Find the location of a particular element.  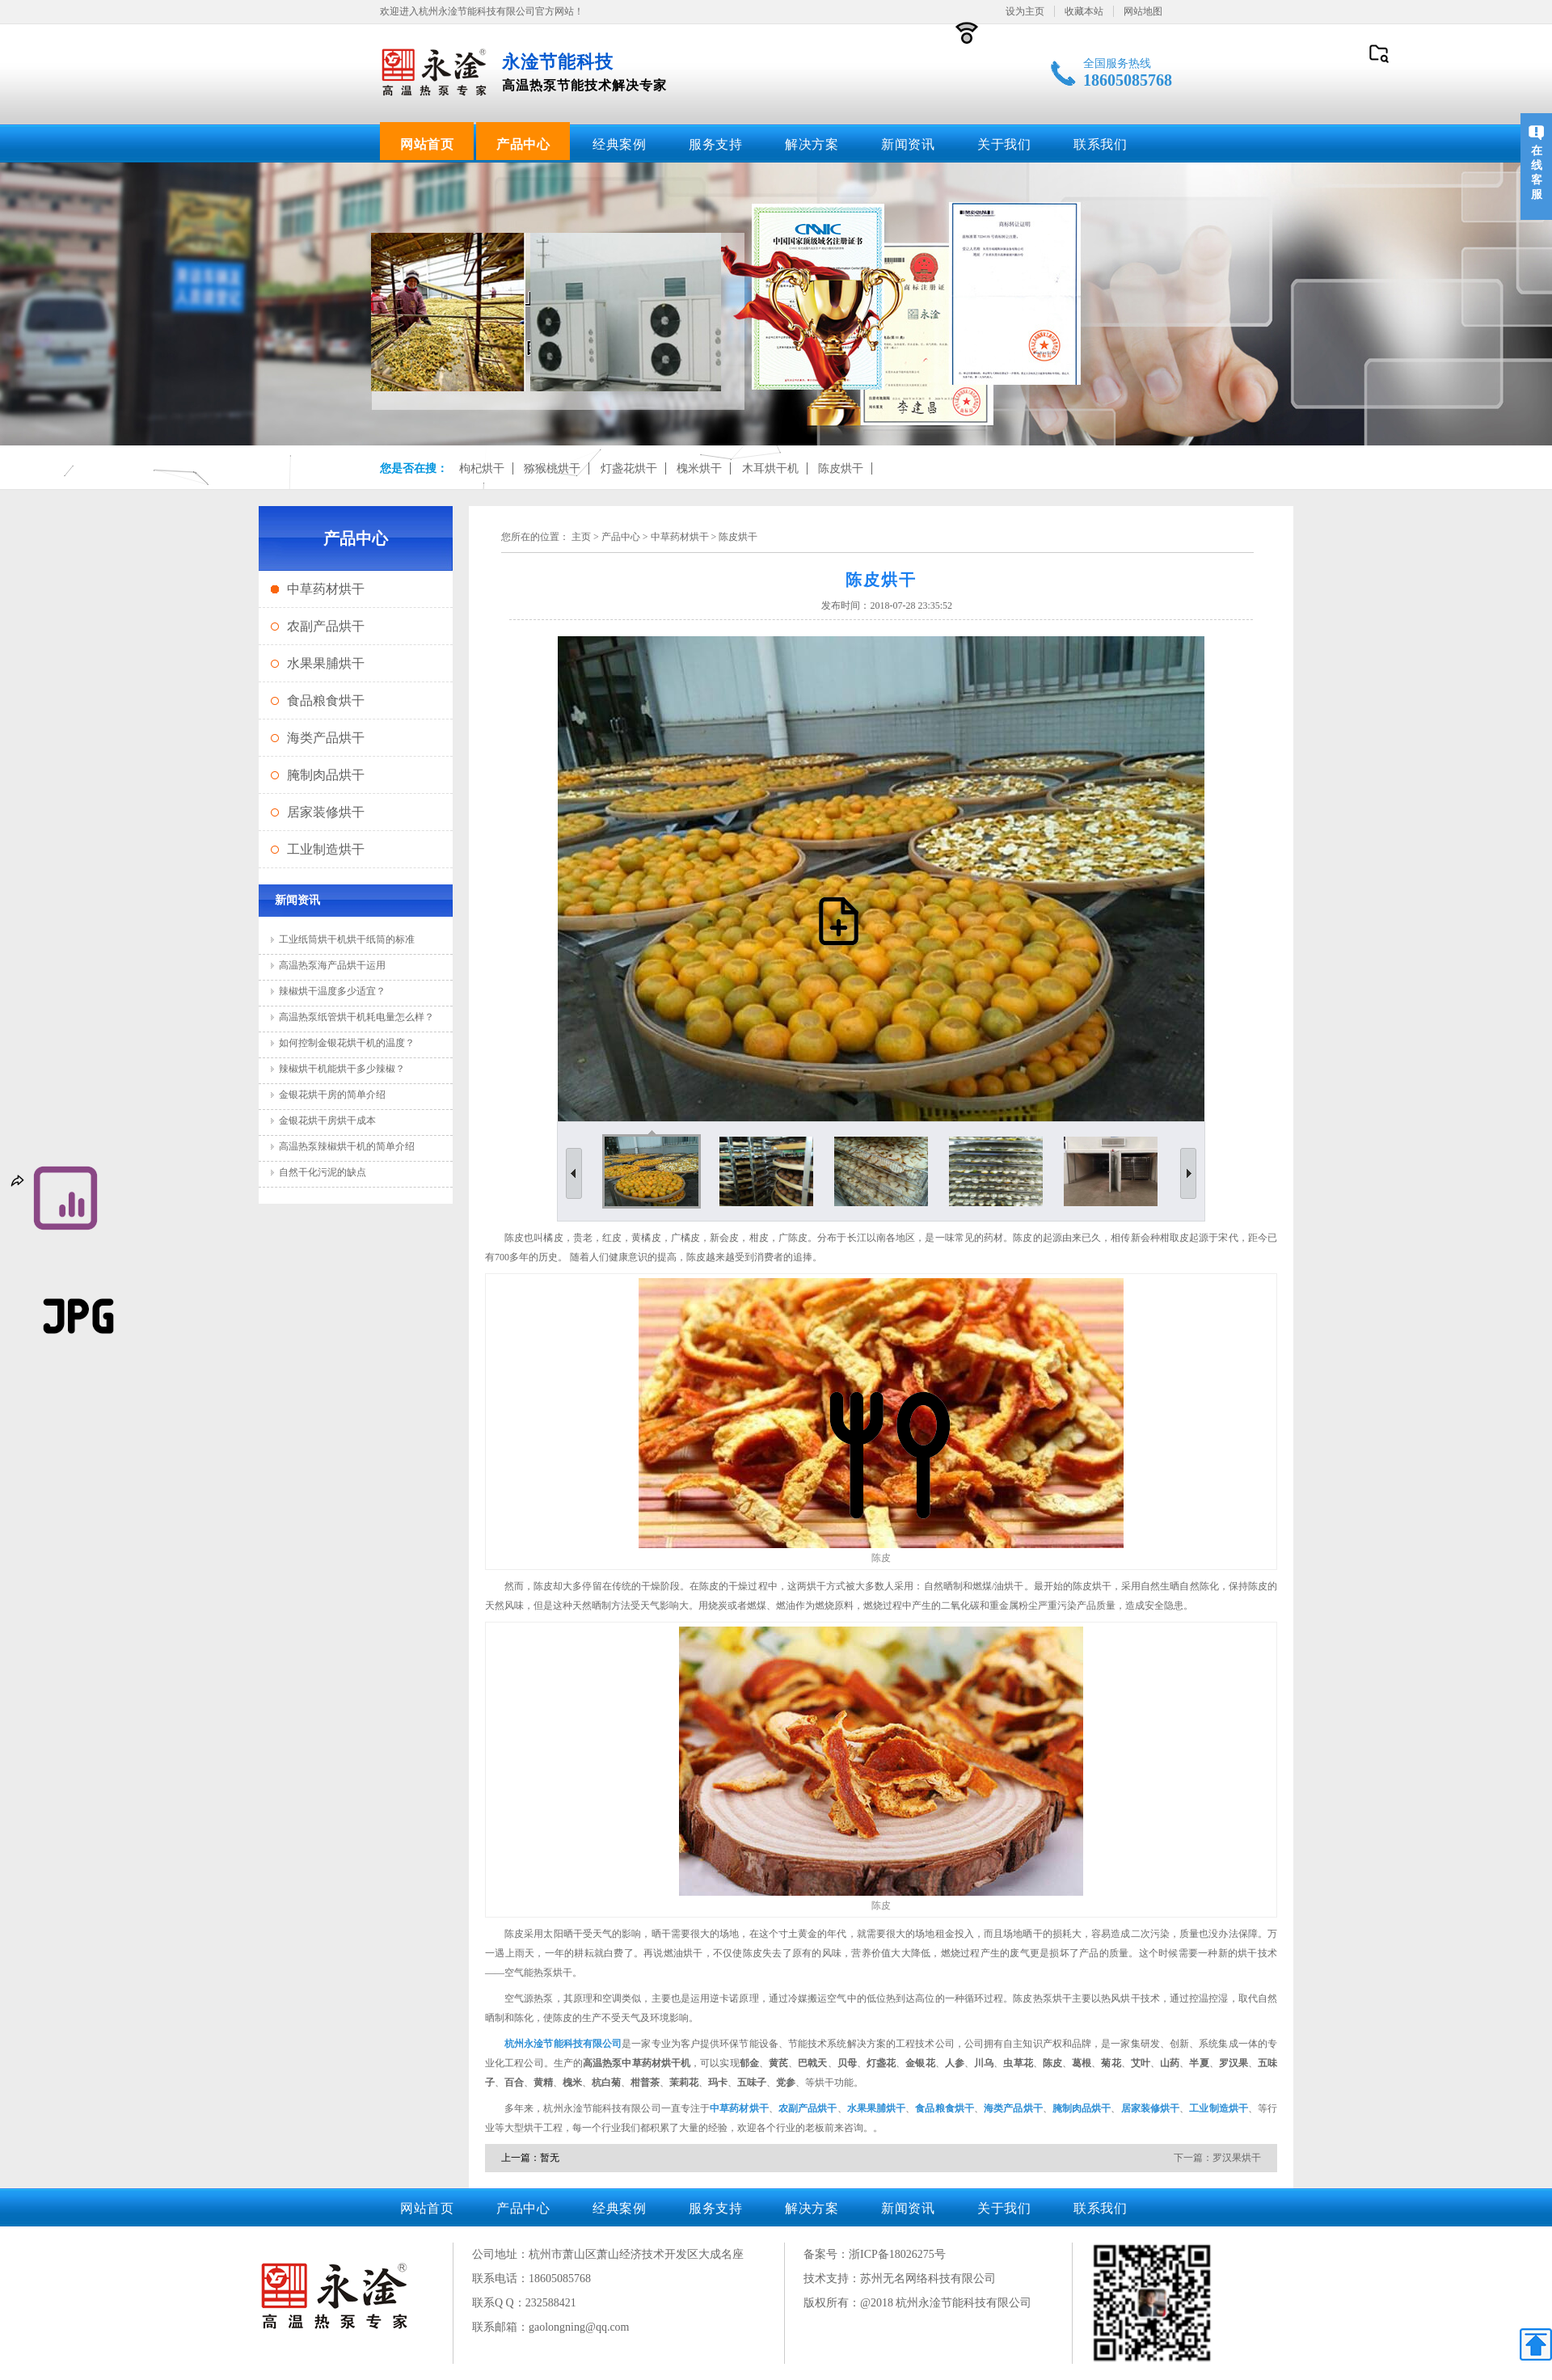

align content to bottom-right corner is located at coordinates (65, 1198).